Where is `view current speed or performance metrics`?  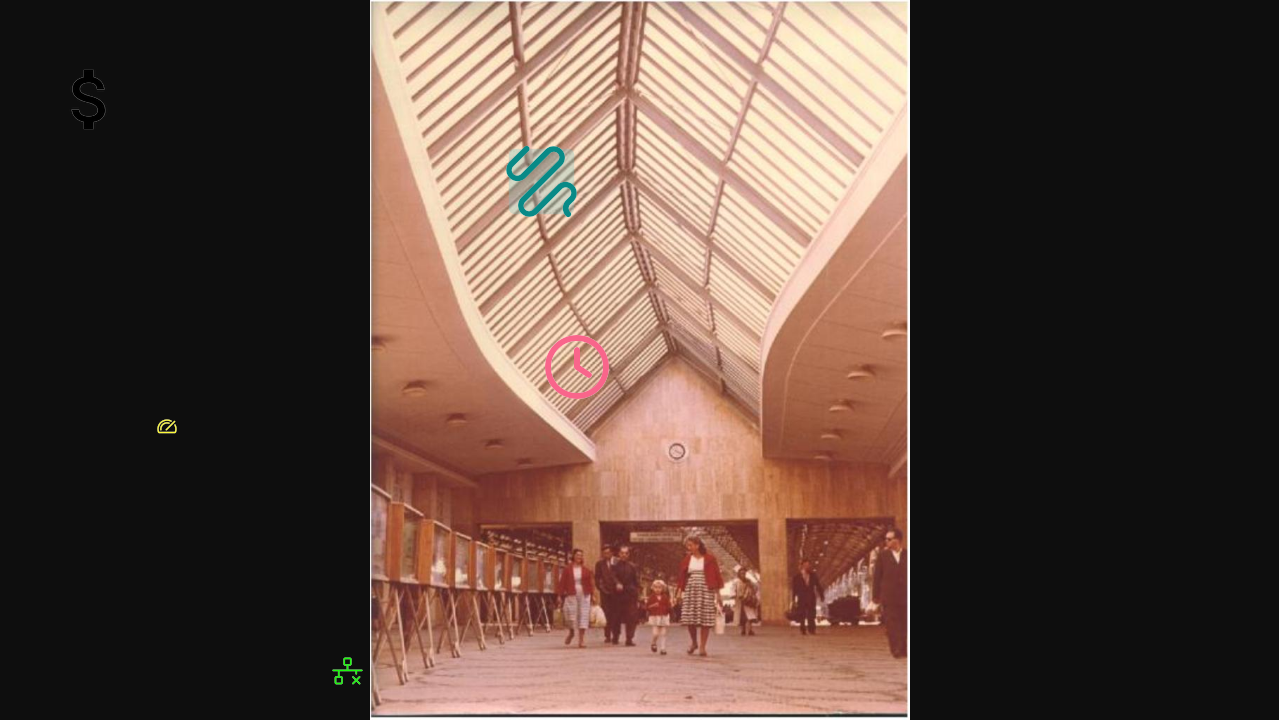
view current speed or performance metrics is located at coordinates (167, 427).